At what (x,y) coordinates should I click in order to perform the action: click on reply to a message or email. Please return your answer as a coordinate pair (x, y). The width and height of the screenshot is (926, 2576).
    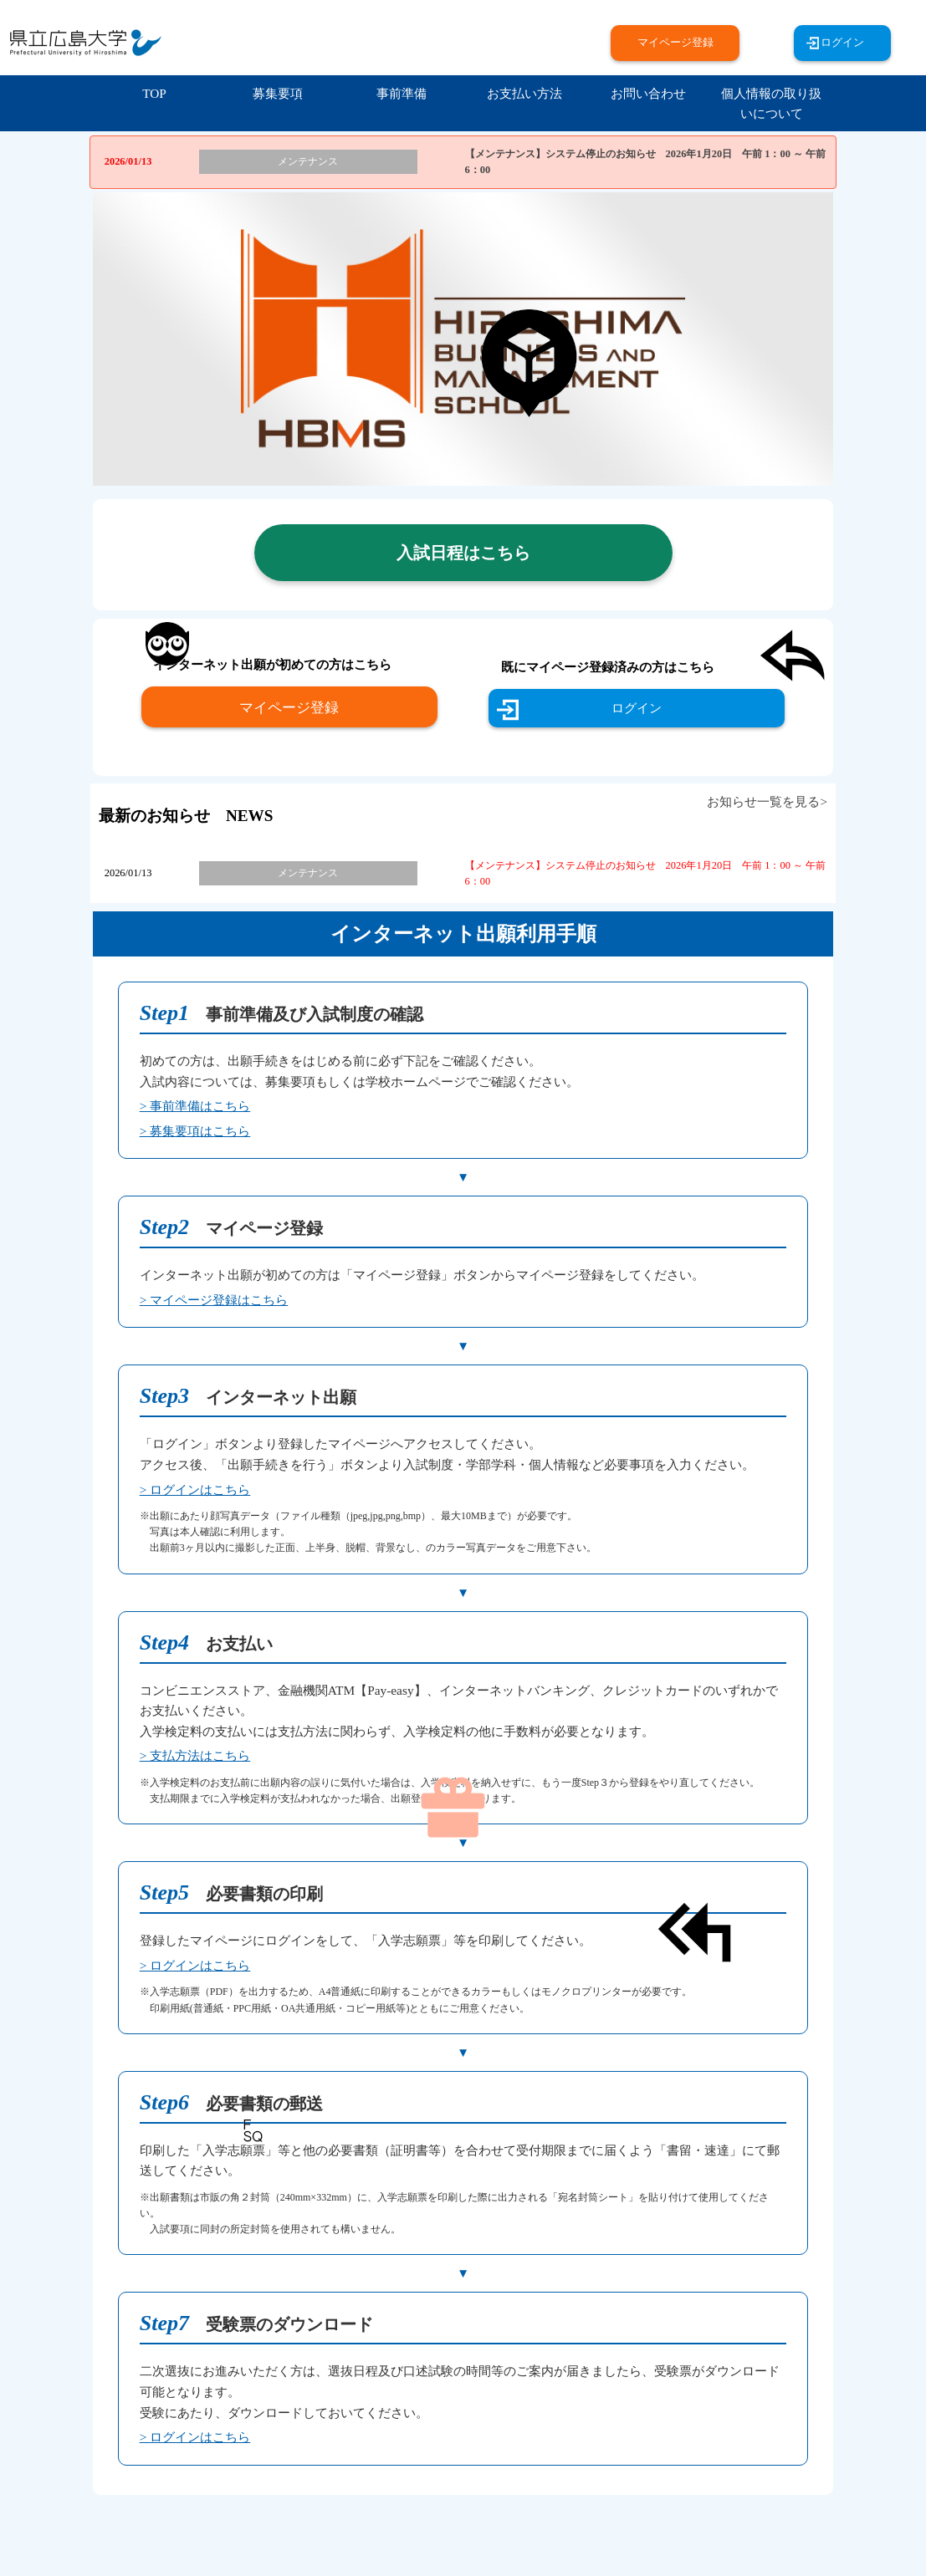
    Looking at the image, I should click on (796, 655).